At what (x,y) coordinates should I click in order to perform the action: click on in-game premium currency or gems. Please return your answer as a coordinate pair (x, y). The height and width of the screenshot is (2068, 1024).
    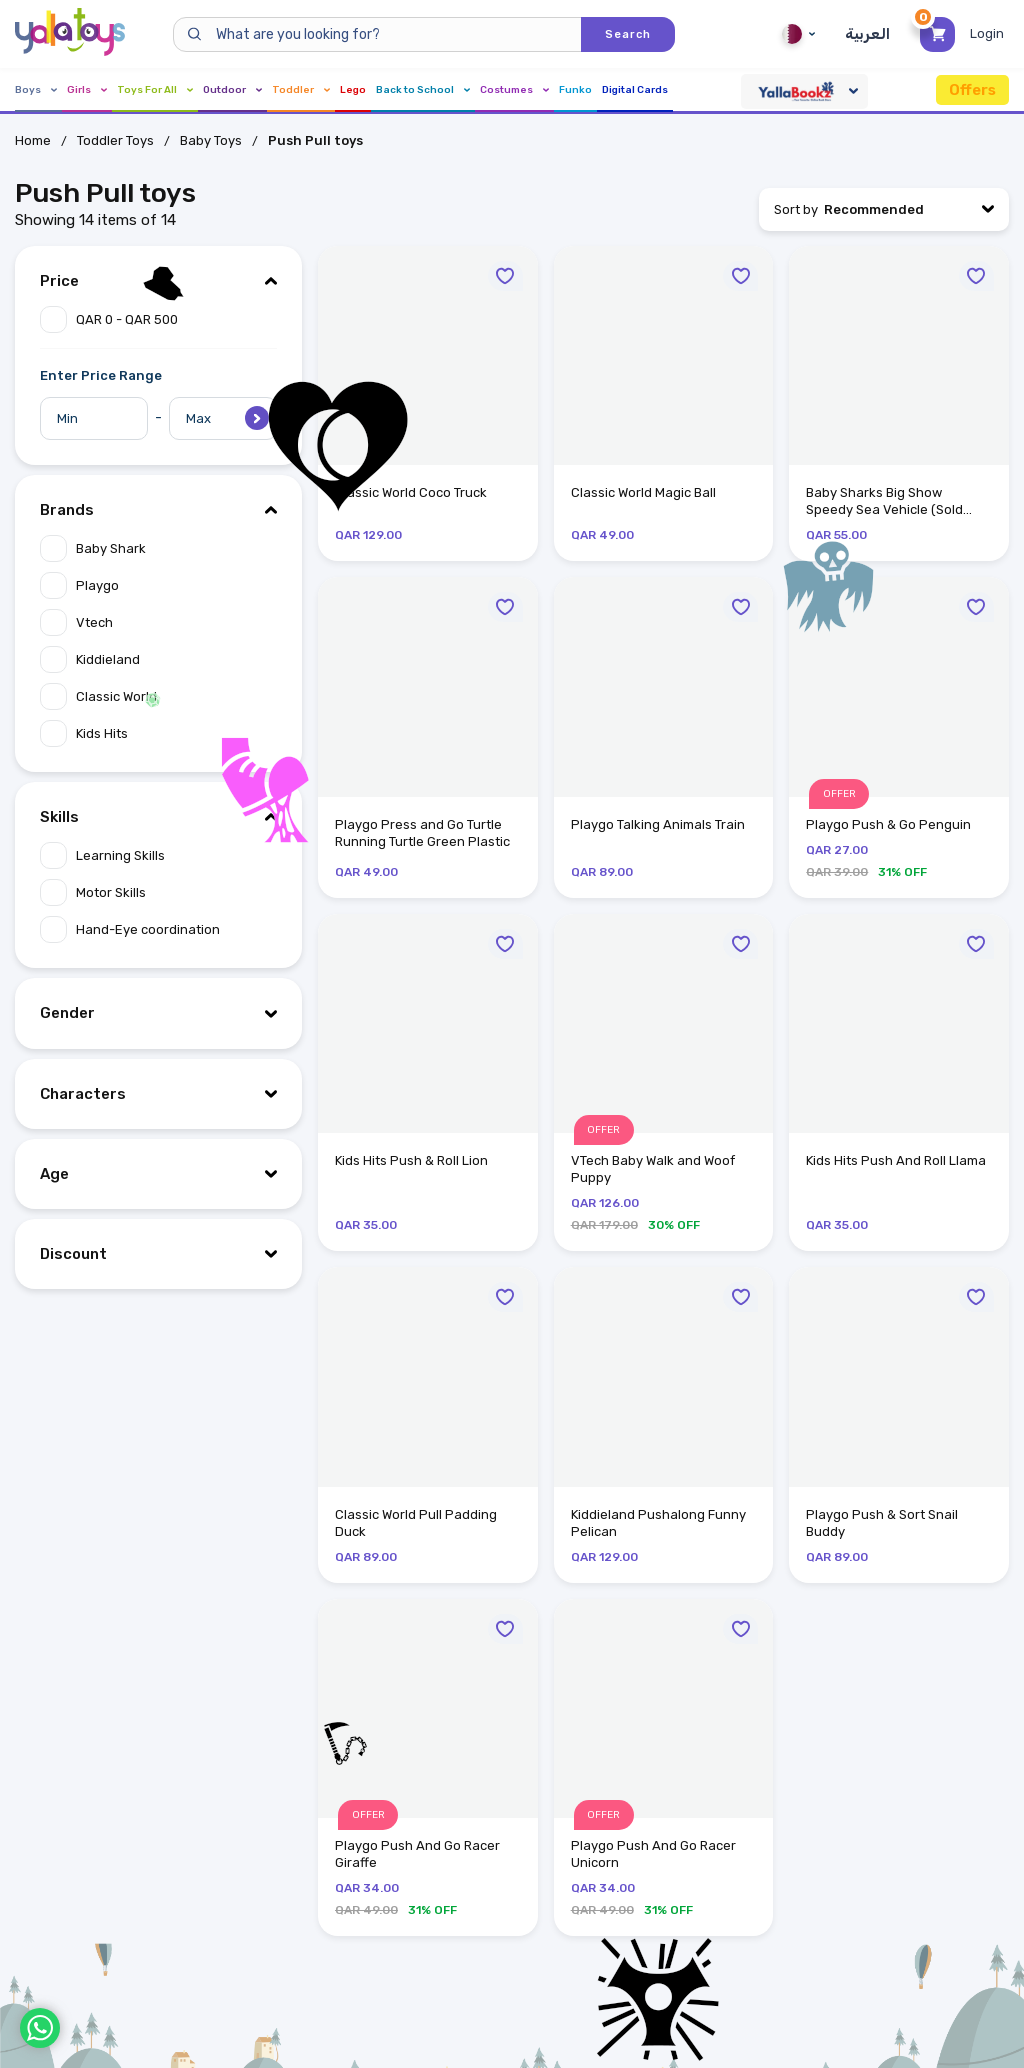
    Looking at the image, I should click on (153, 700).